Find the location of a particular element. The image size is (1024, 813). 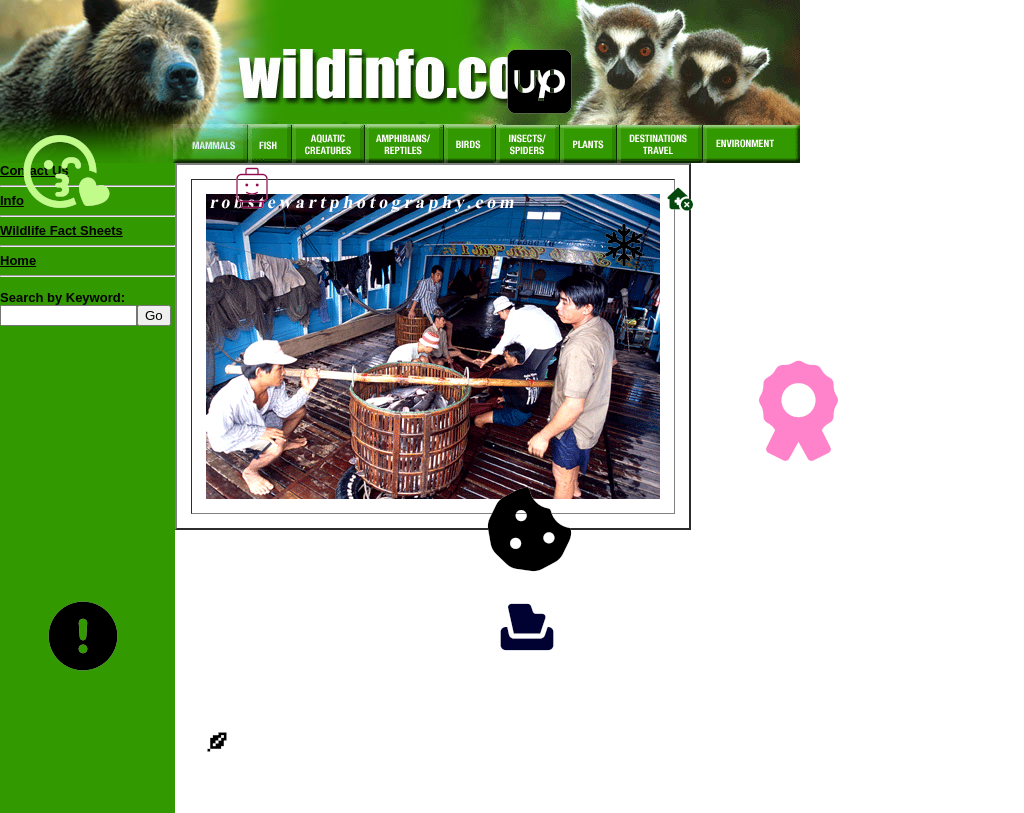

manage cookie preferences and privacy settings is located at coordinates (529, 529).